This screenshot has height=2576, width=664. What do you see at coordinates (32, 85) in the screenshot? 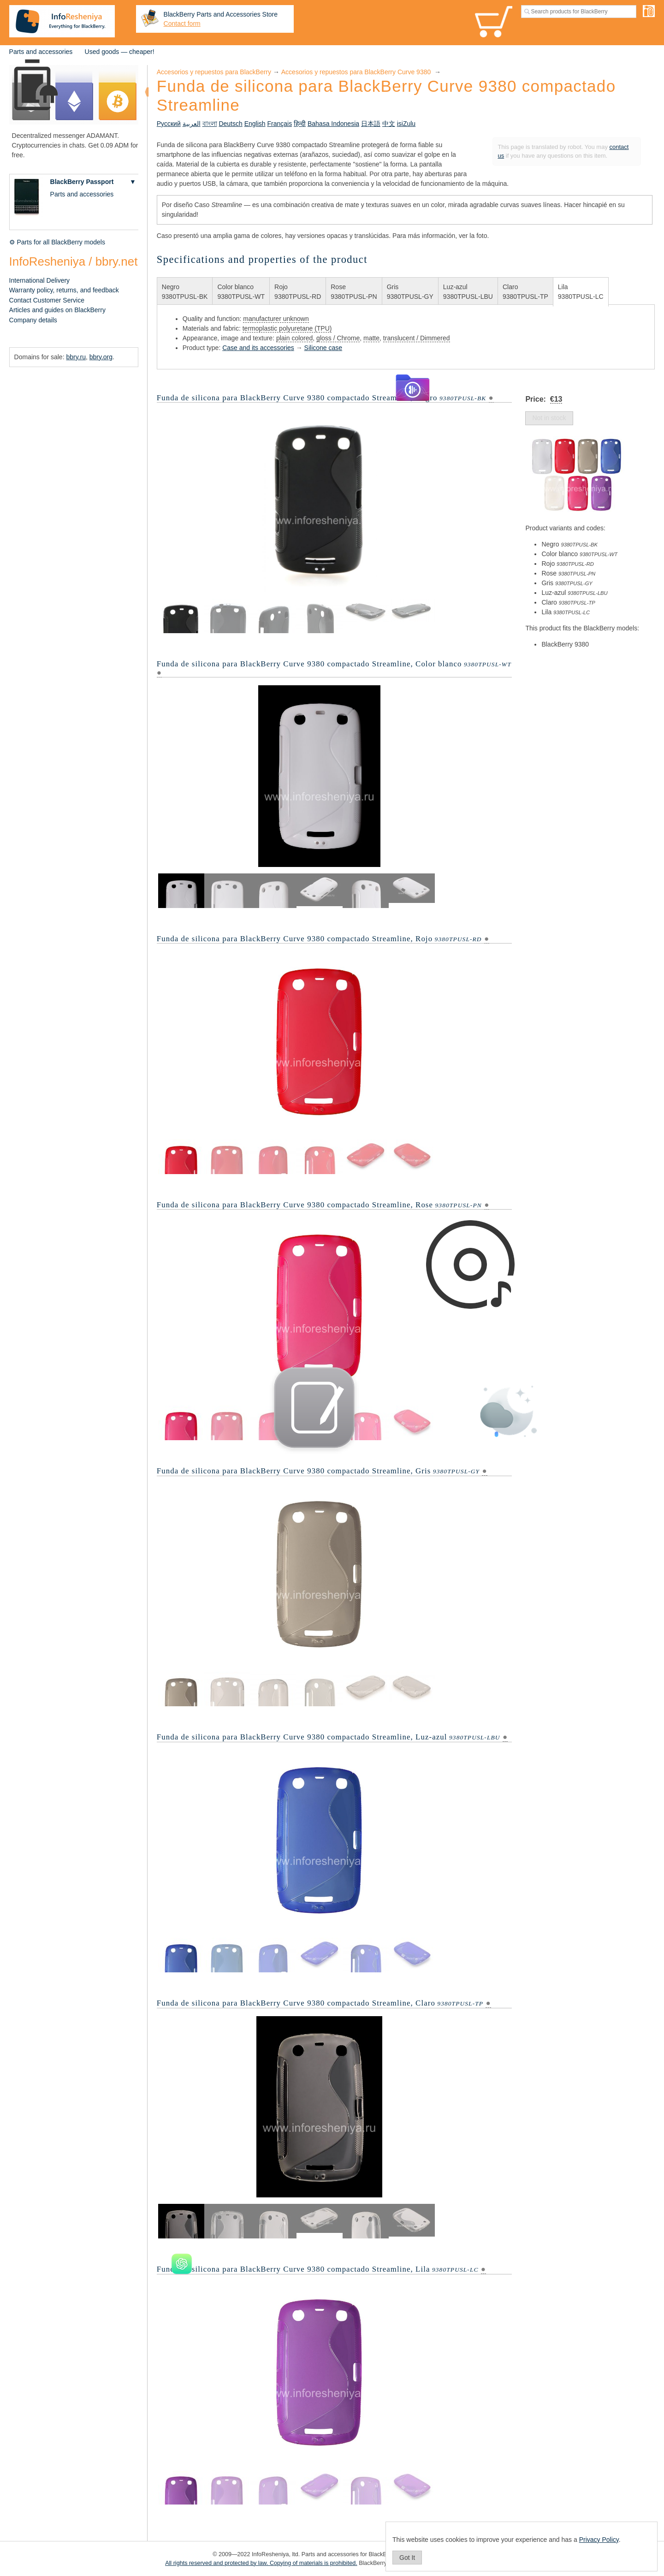
I see `view battery and power management settings` at bounding box center [32, 85].